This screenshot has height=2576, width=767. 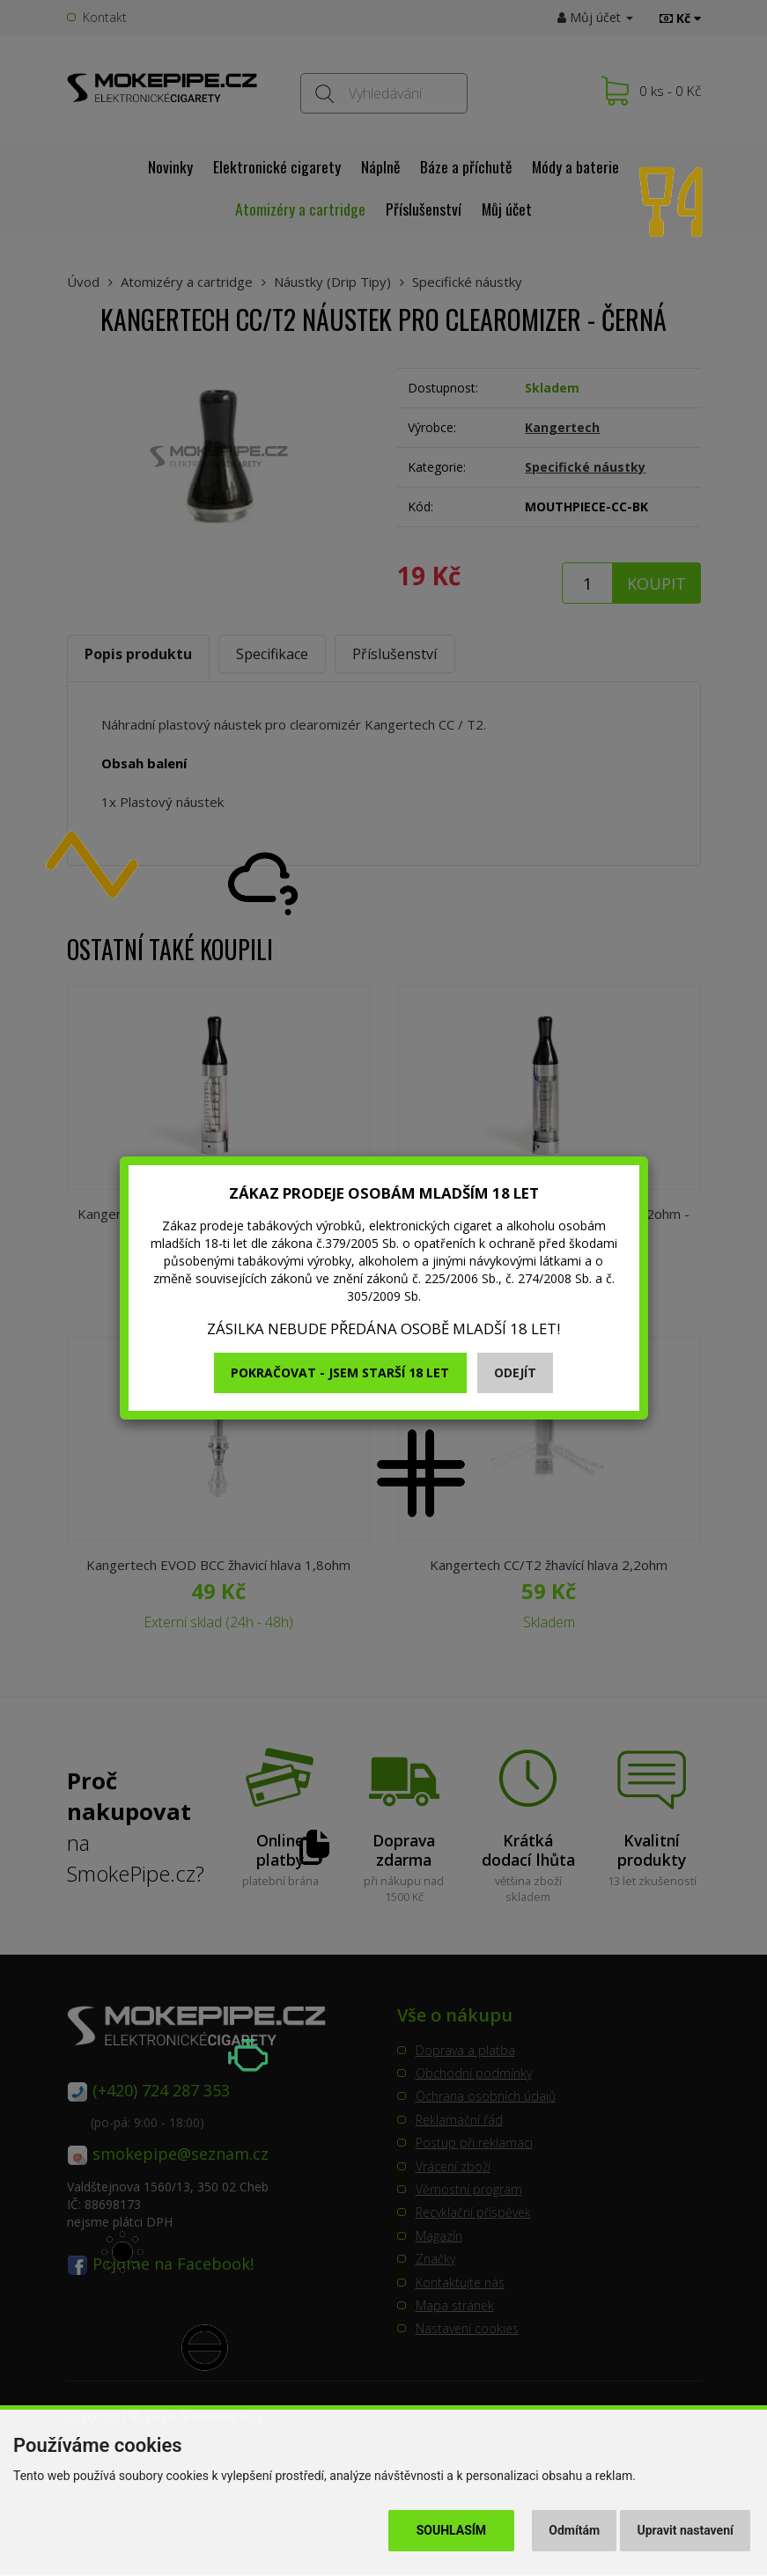 I want to click on cloud storage help or support, so click(x=264, y=878).